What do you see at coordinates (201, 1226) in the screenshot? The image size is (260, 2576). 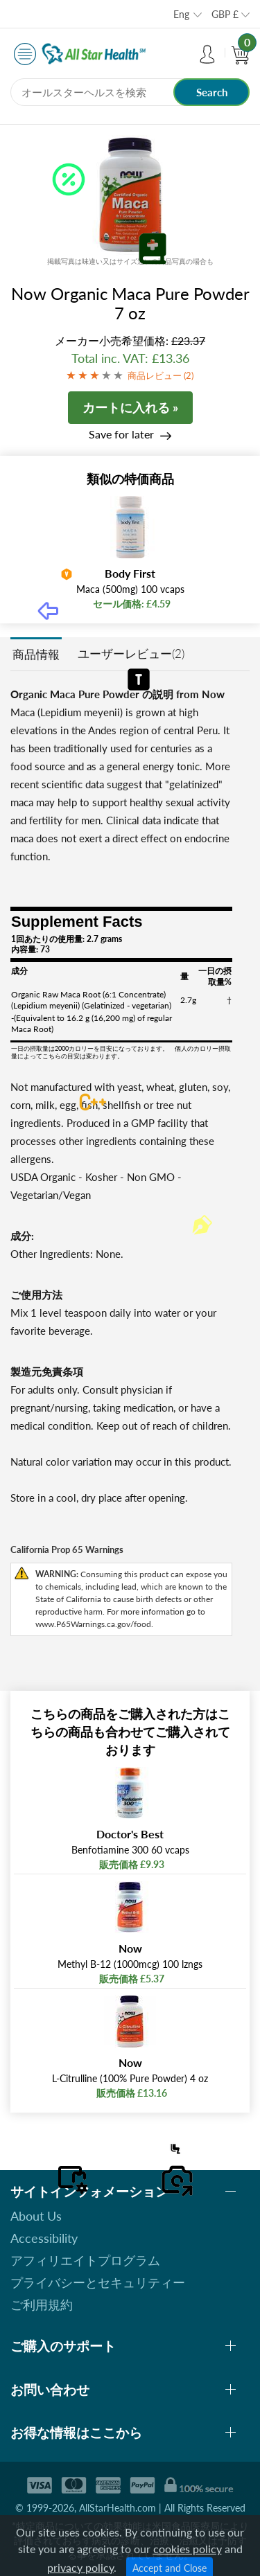 I see `access drawing or illustration tools` at bounding box center [201, 1226].